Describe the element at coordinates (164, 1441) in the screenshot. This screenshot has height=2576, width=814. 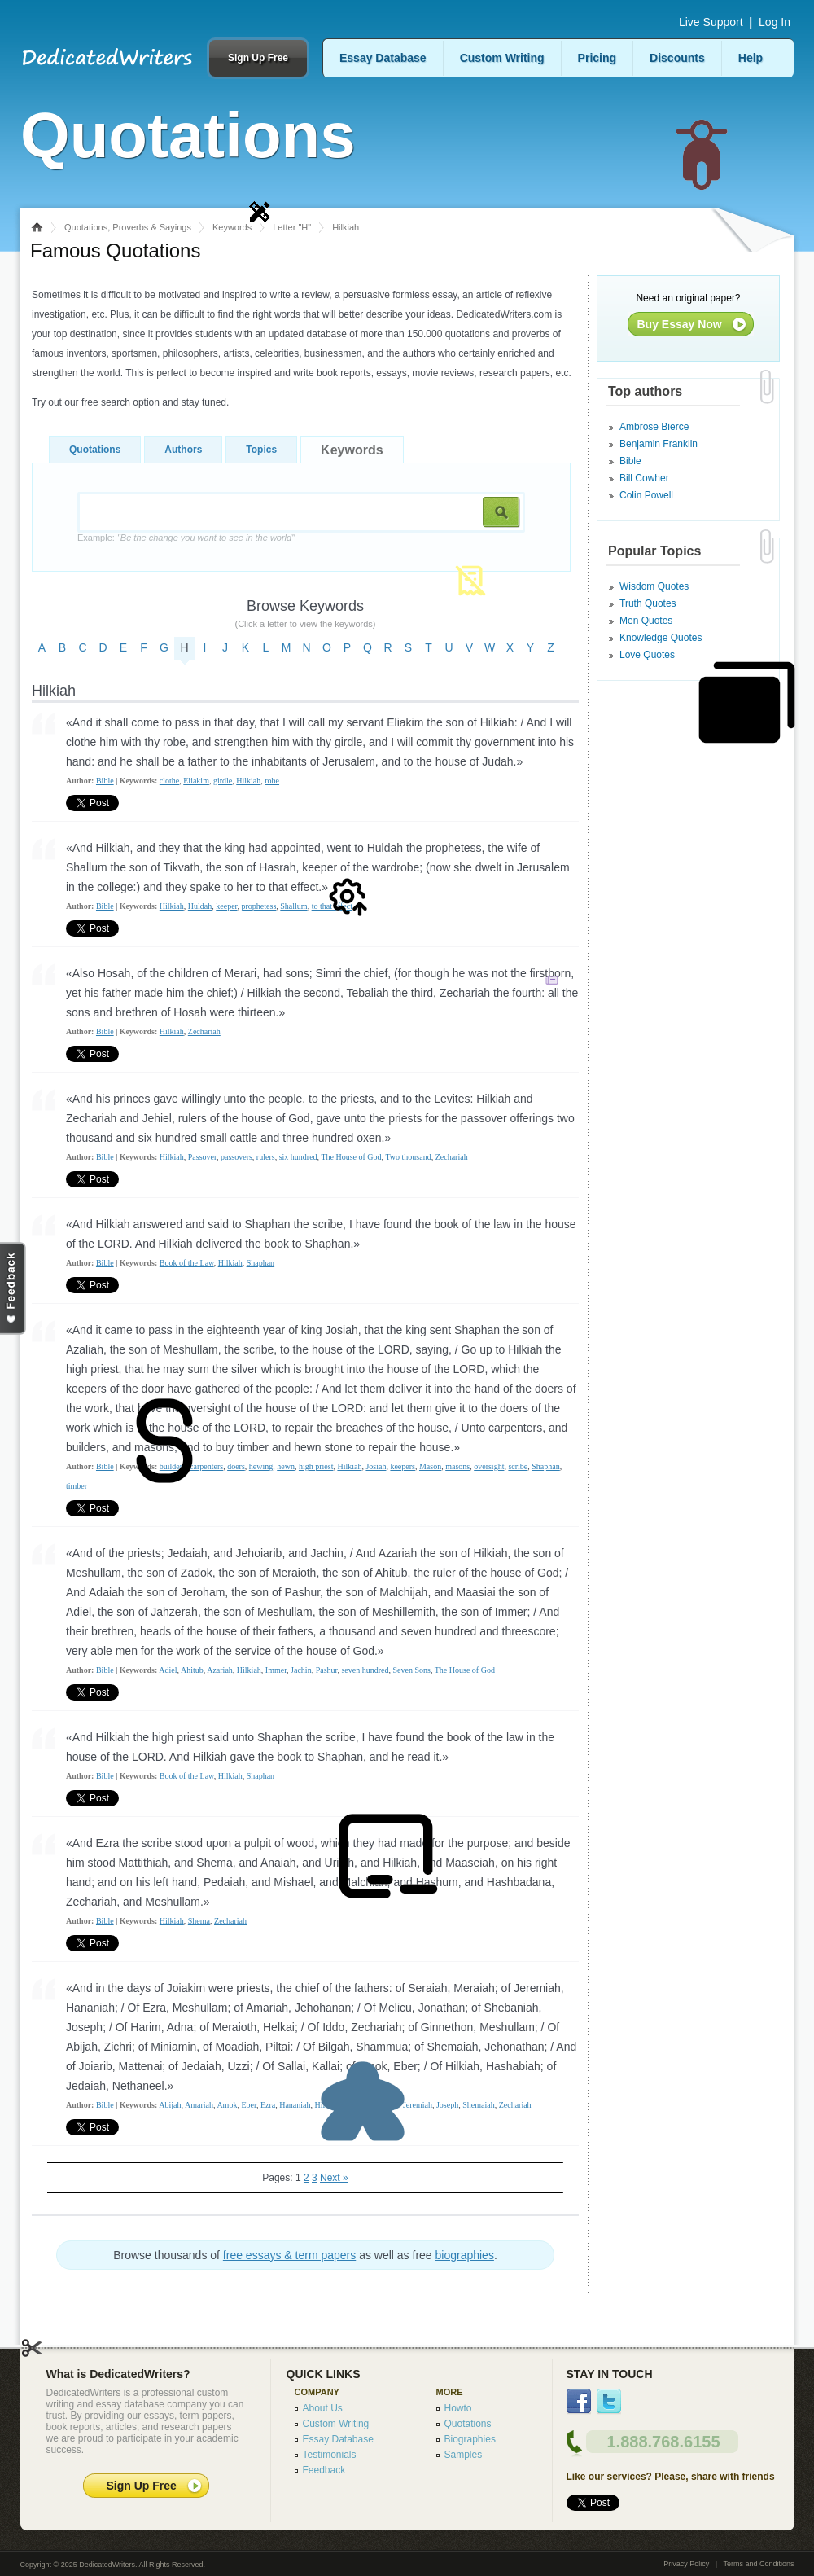
I see `indicates an item starting with the letter S` at that location.